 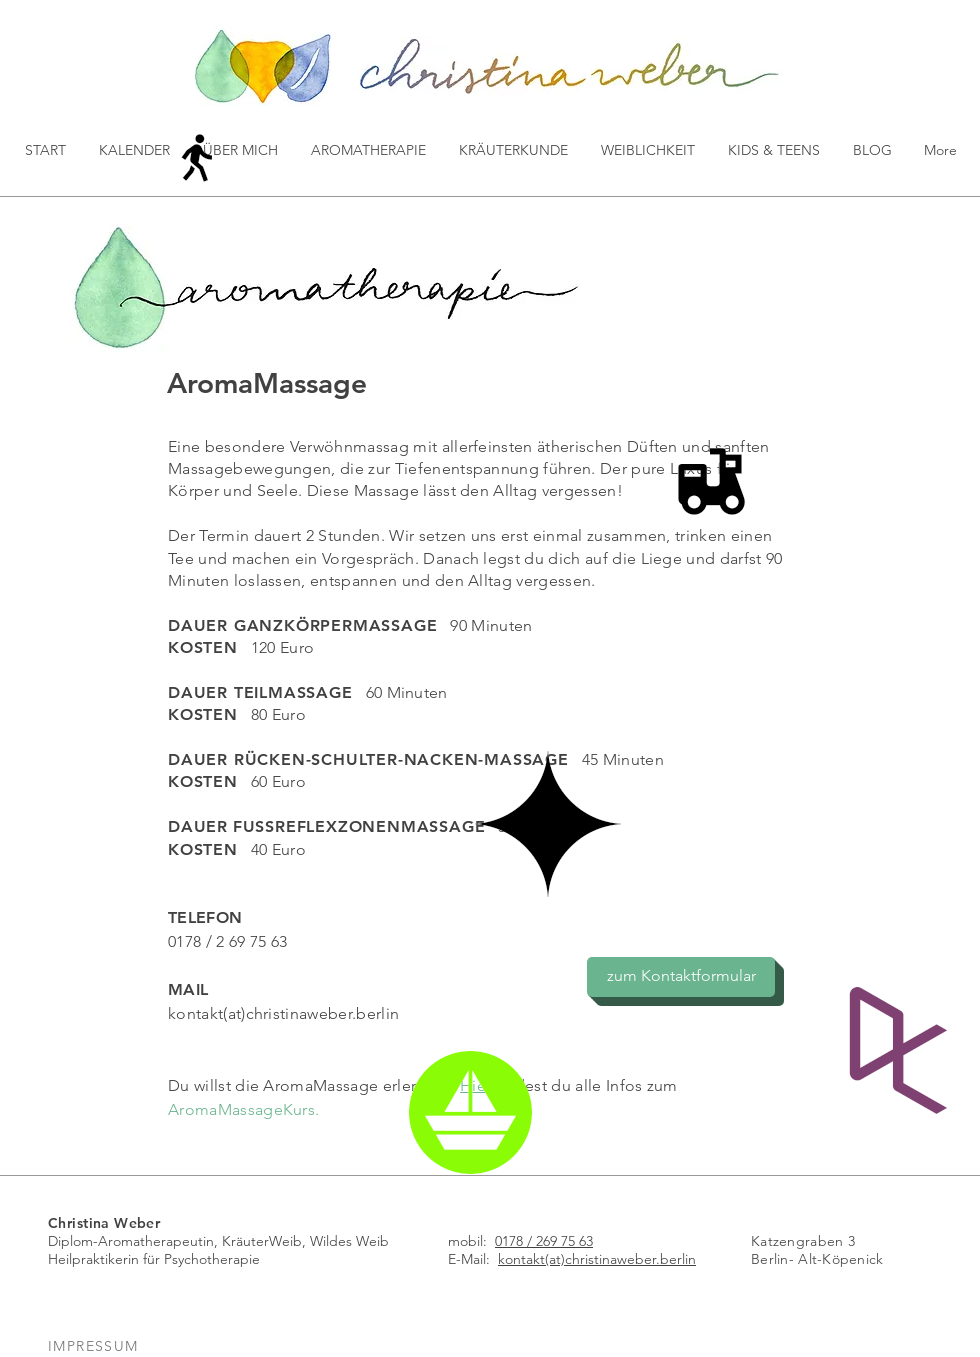 What do you see at coordinates (196, 157) in the screenshot?
I see `select walking directions` at bounding box center [196, 157].